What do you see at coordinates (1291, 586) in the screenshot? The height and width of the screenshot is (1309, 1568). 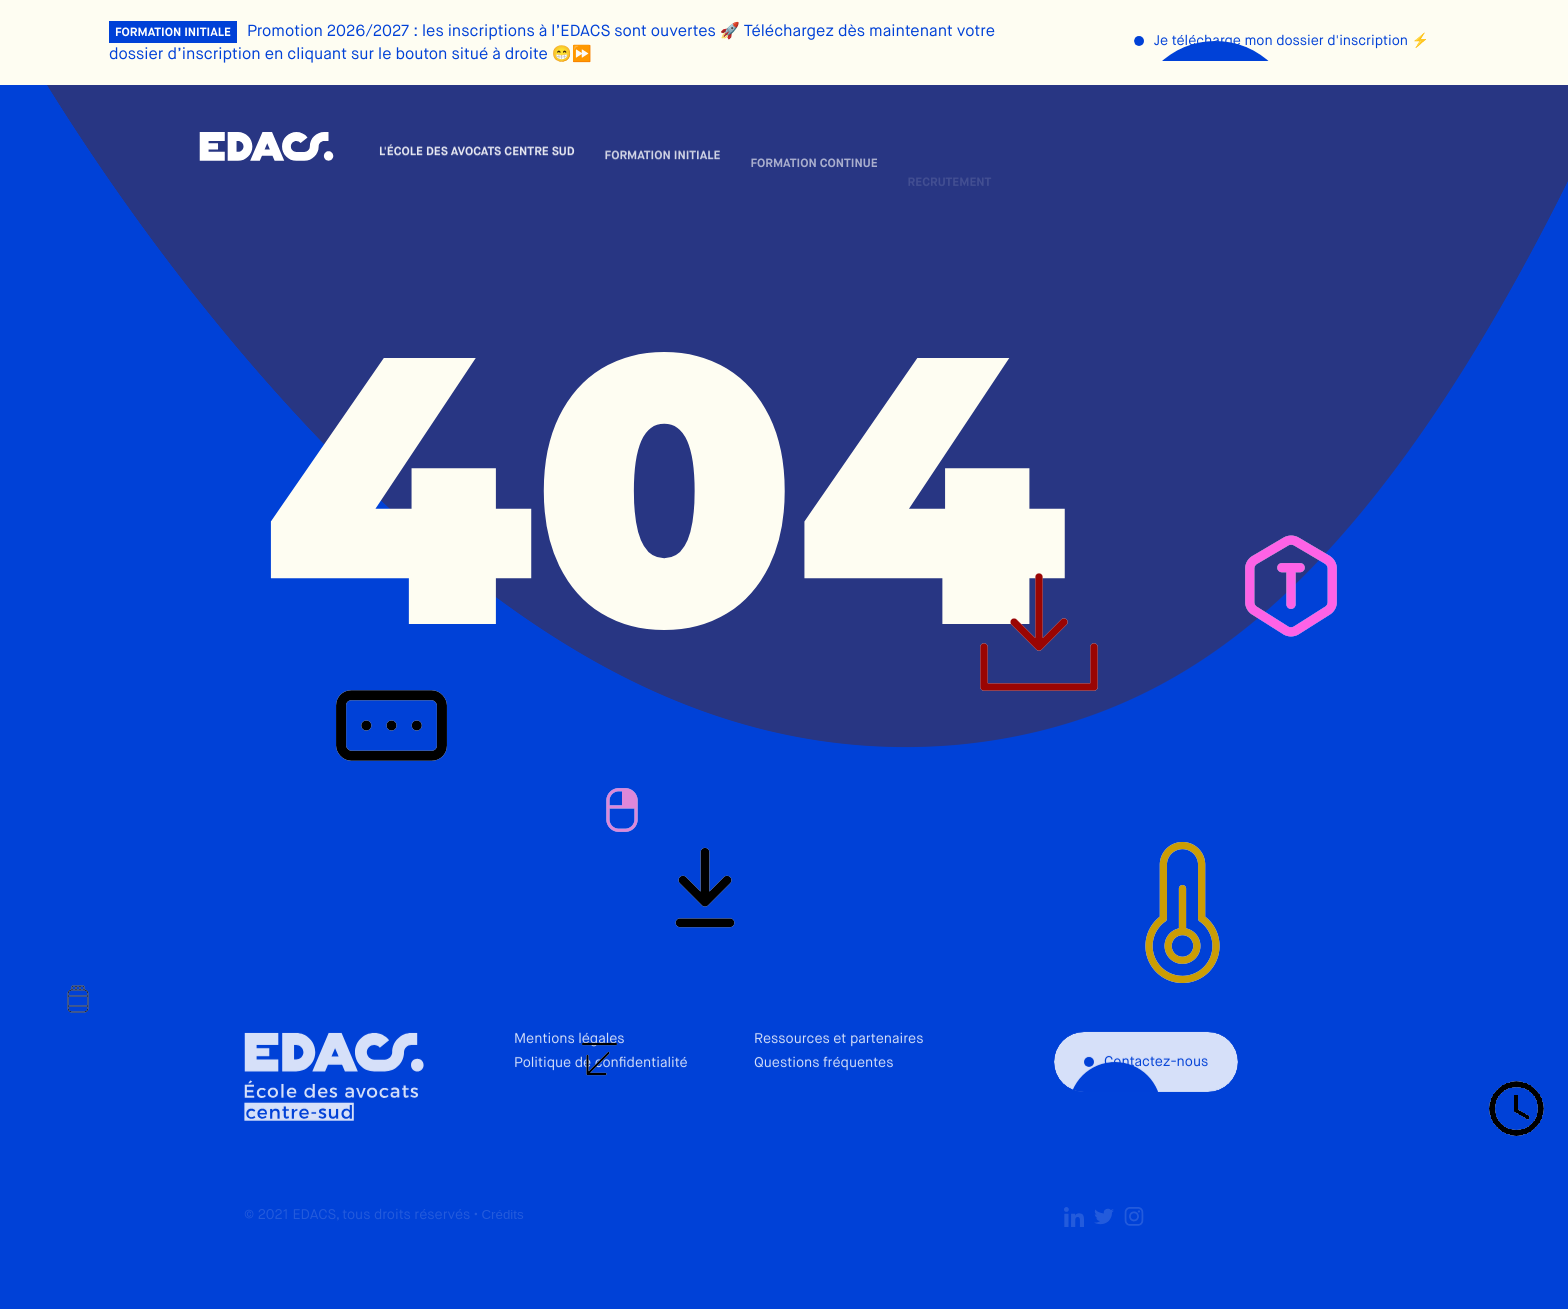 I see `indicates a category or tag starting with "T"` at bounding box center [1291, 586].